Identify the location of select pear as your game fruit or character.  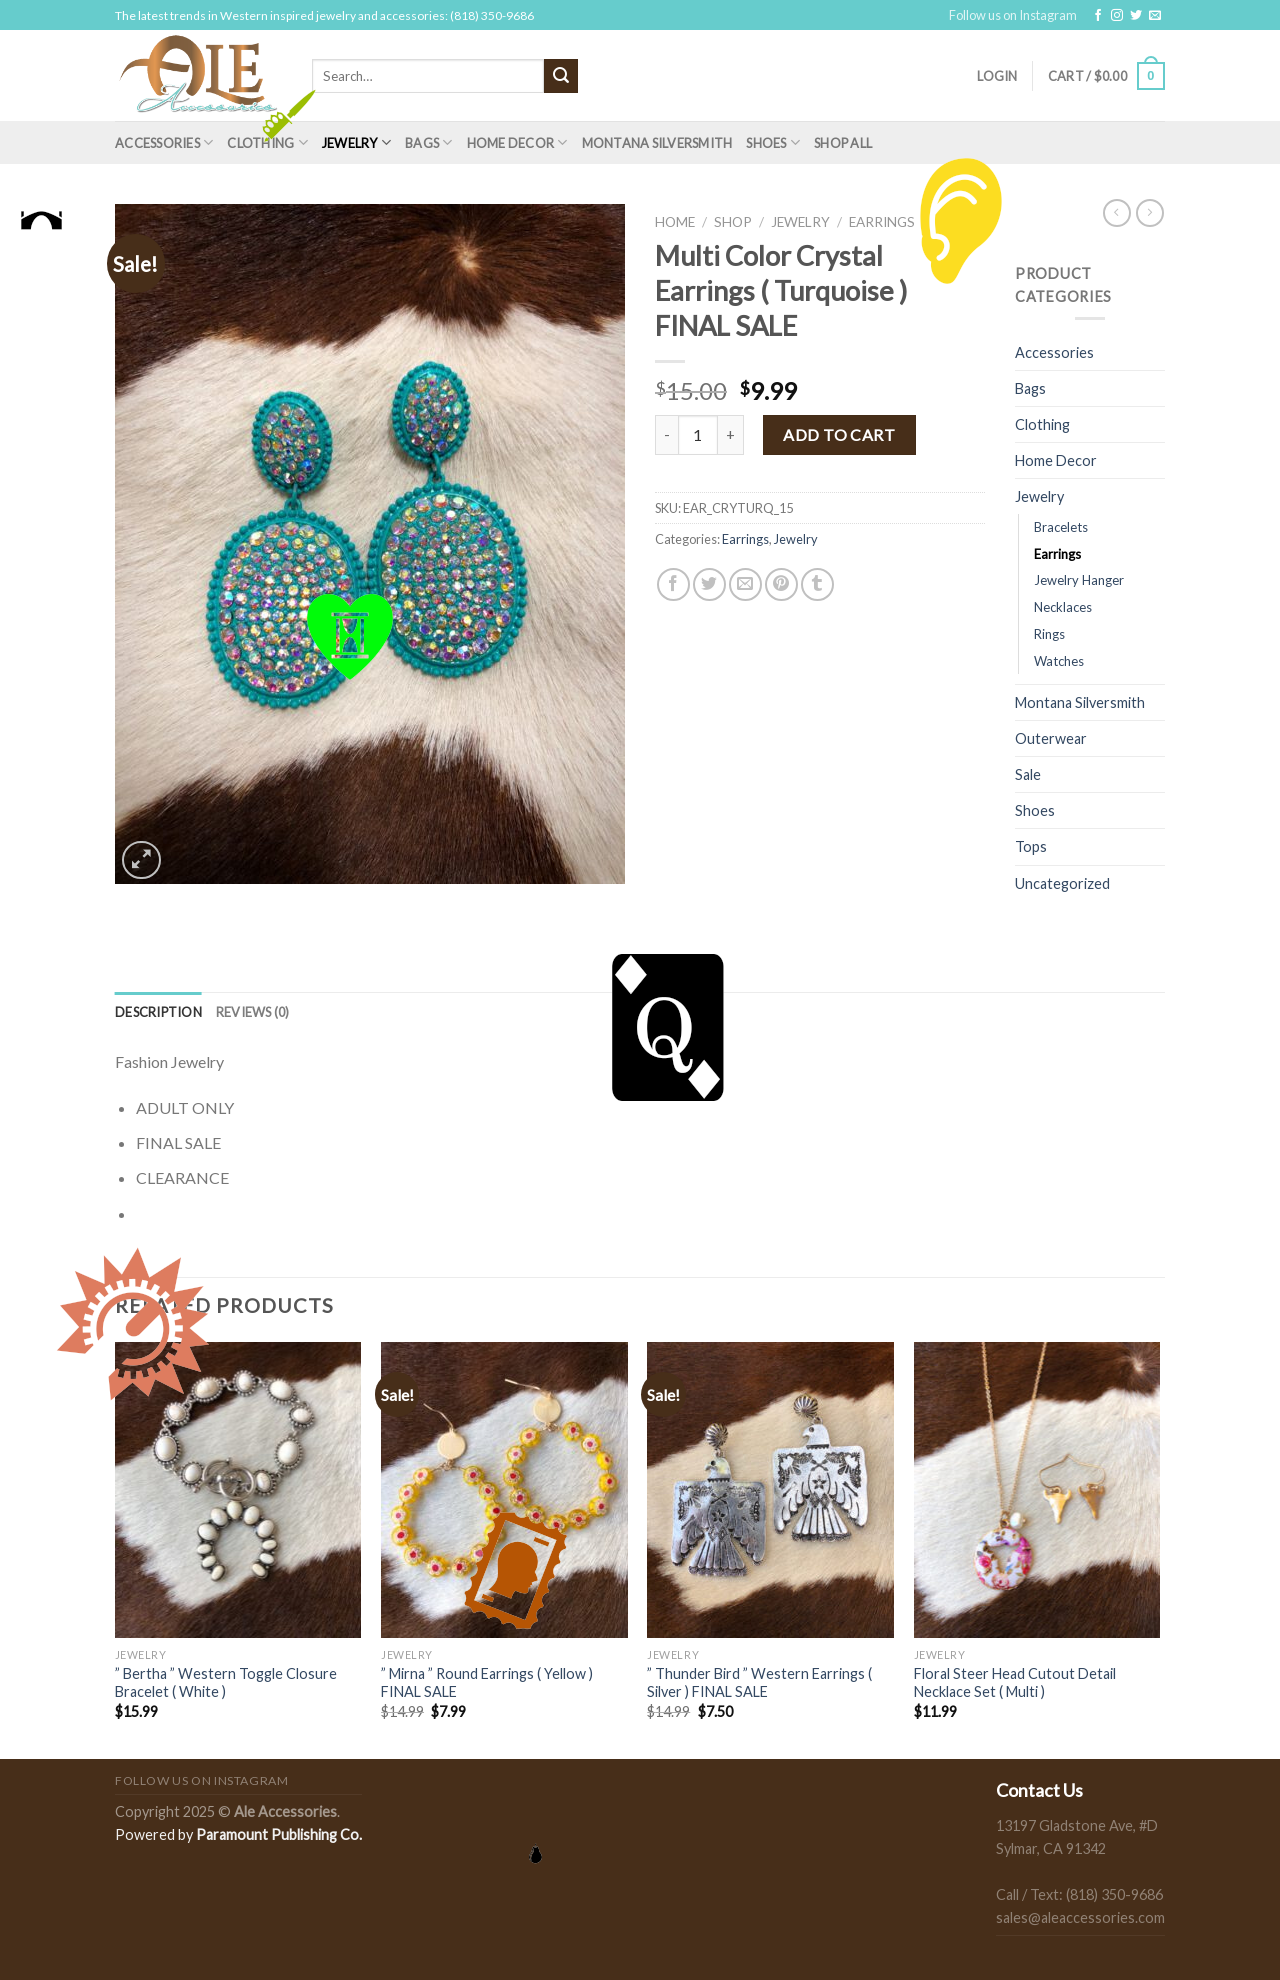
(535, 1853).